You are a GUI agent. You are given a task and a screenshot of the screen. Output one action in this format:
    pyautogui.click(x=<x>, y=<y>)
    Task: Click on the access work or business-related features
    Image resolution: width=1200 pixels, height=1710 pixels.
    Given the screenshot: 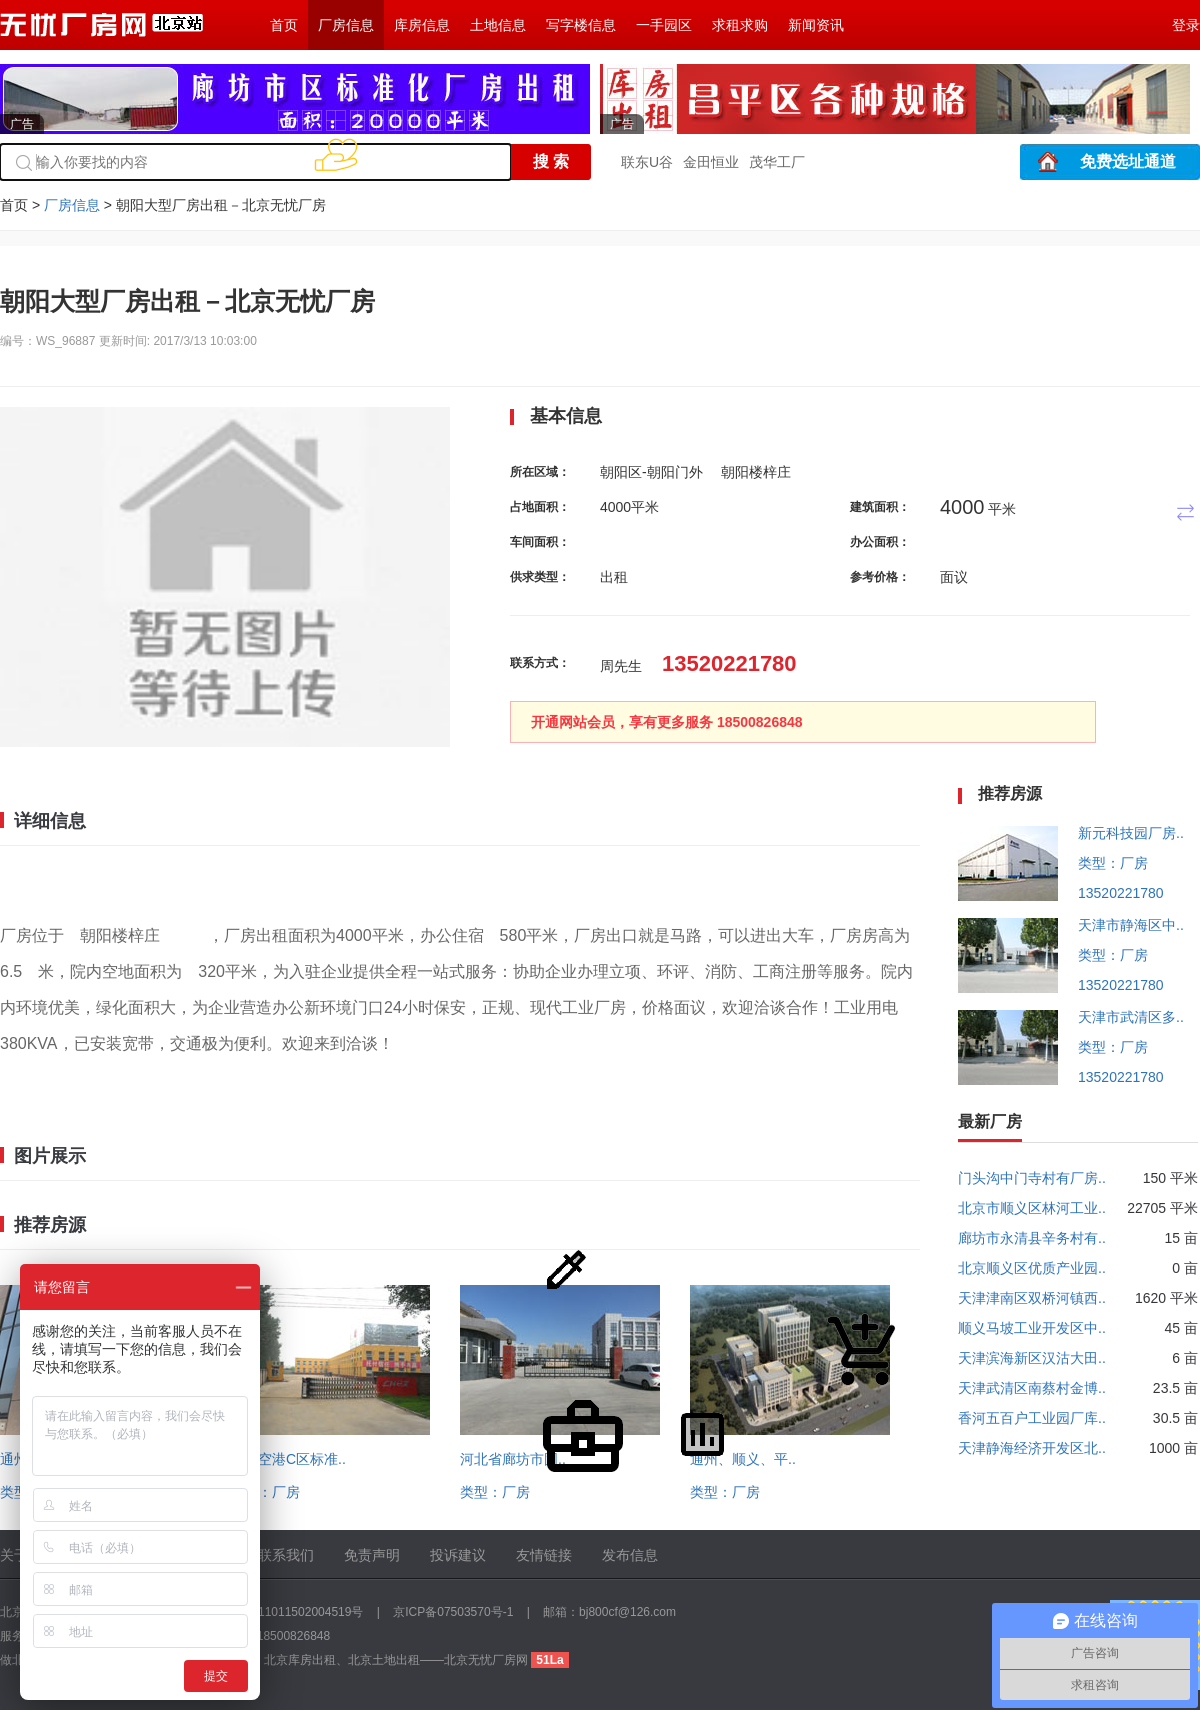 What is the action you would take?
    pyautogui.click(x=583, y=1436)
    